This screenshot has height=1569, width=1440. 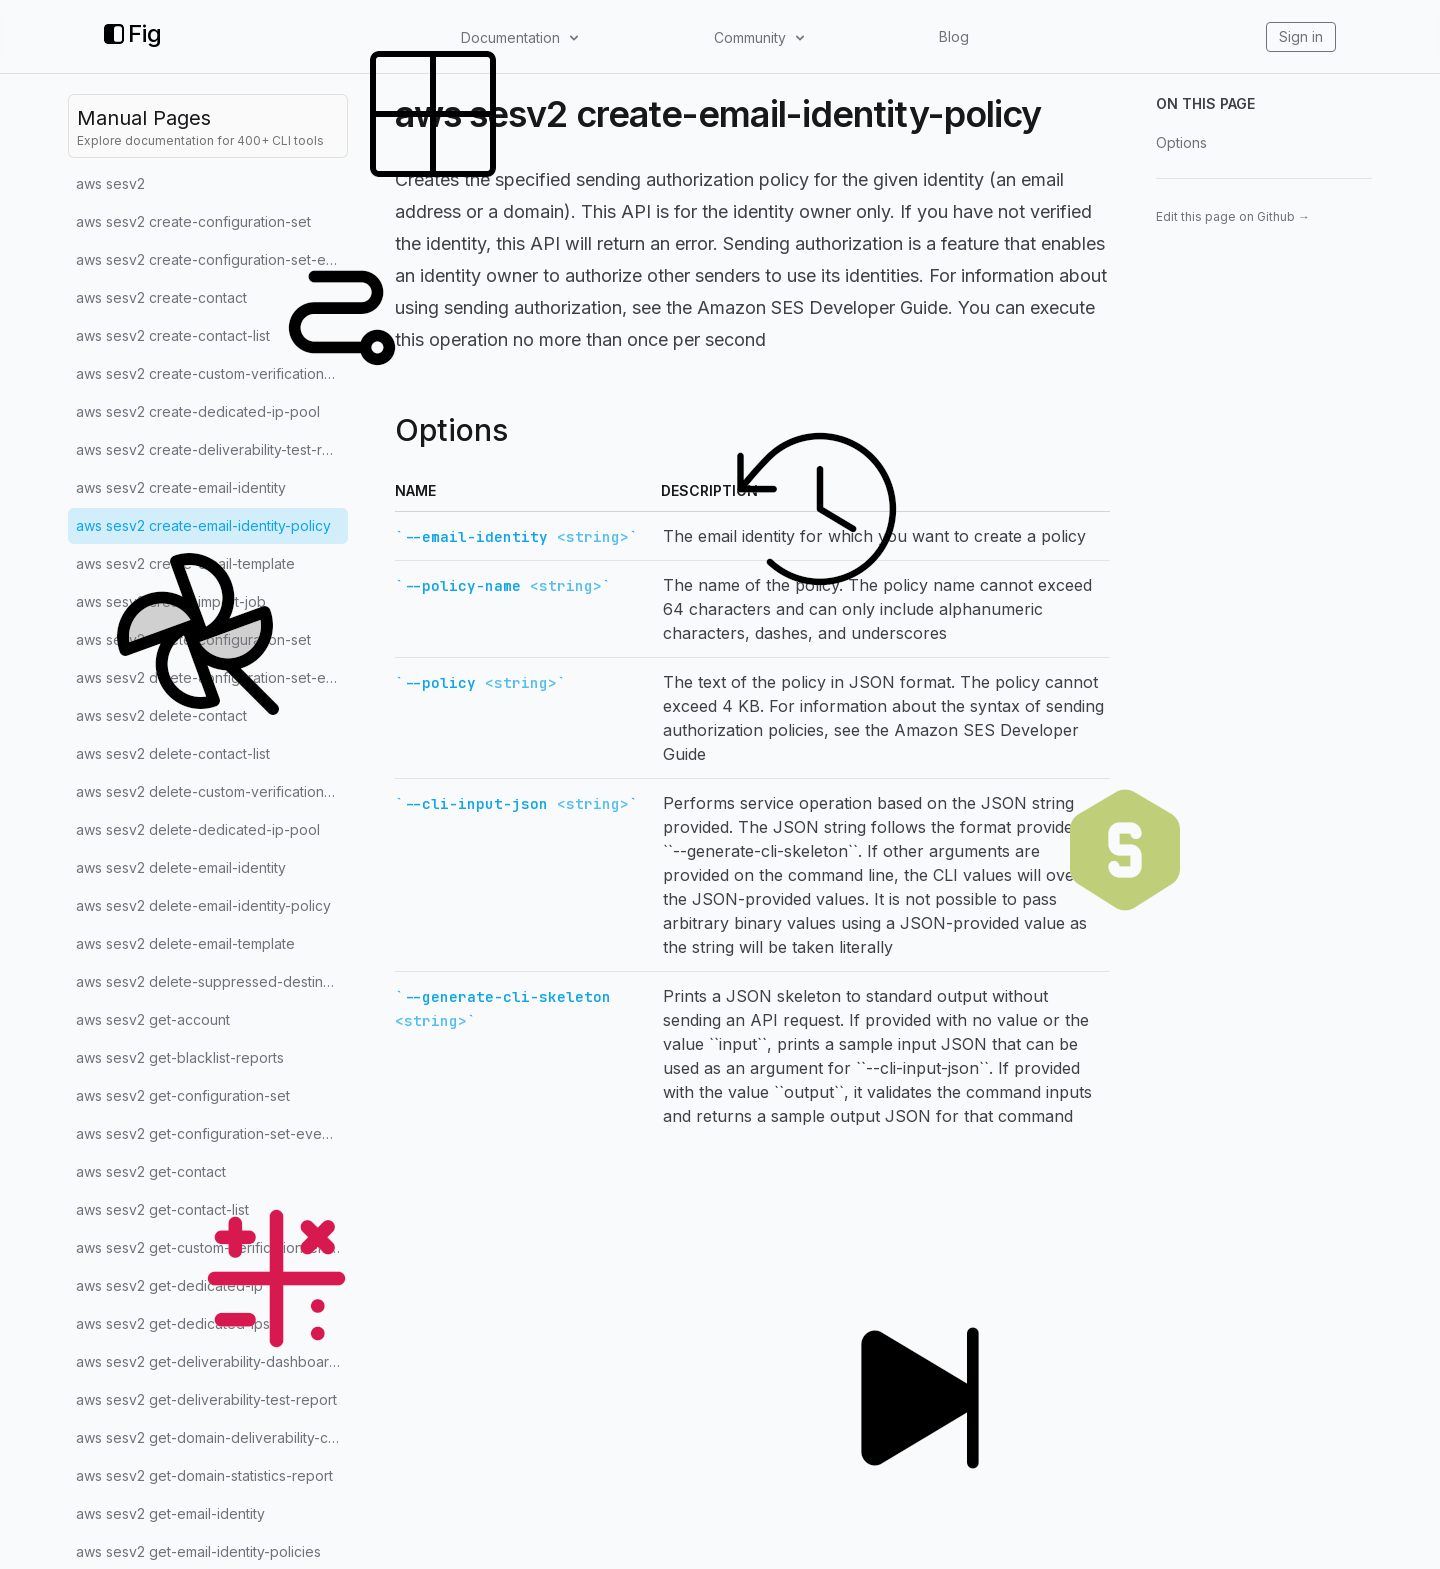 I want to click on view history or recent activity, so click(x=820, y=509).